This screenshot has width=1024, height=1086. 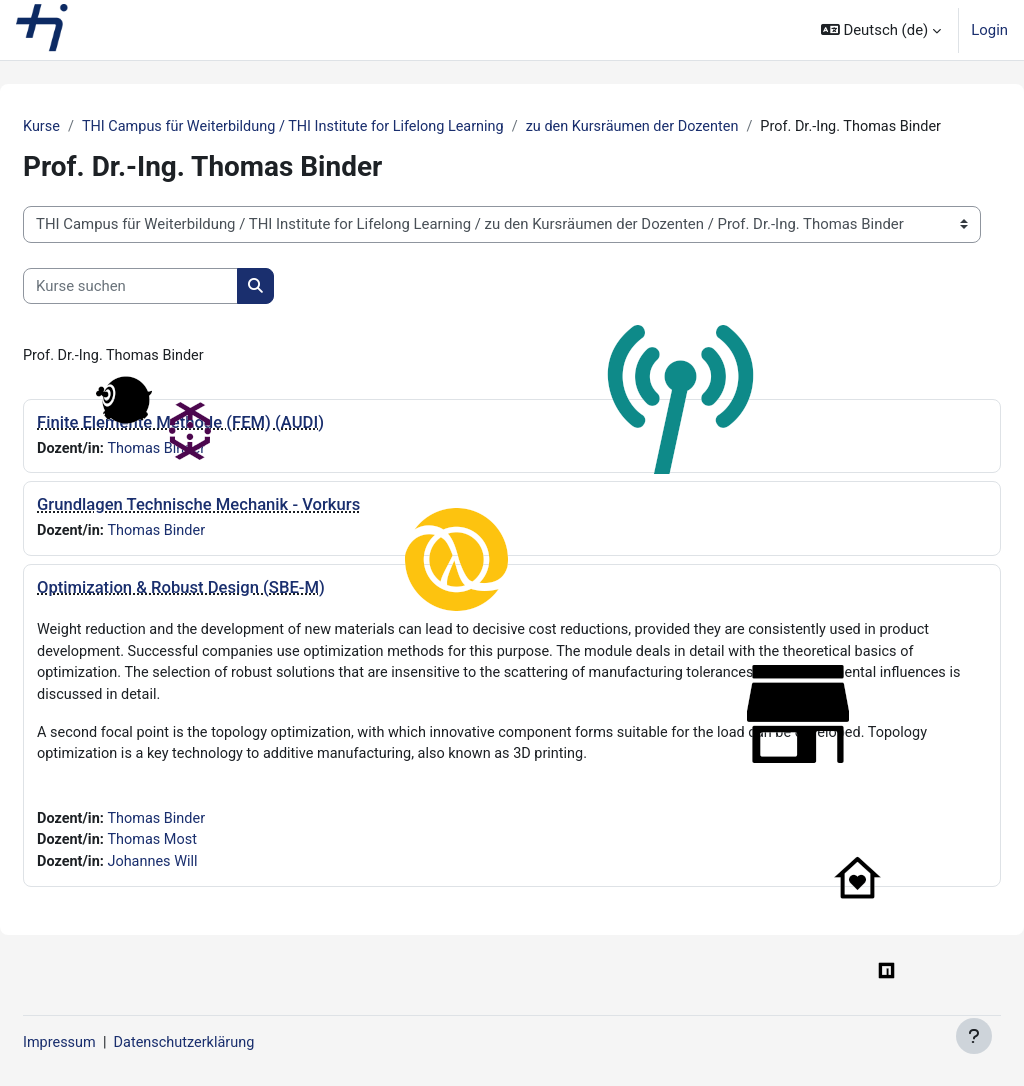 What do you see at coordinates (886, 970) in the screenshot?
I see `npm (node package manager) logo` at bounding box center [886, 970].